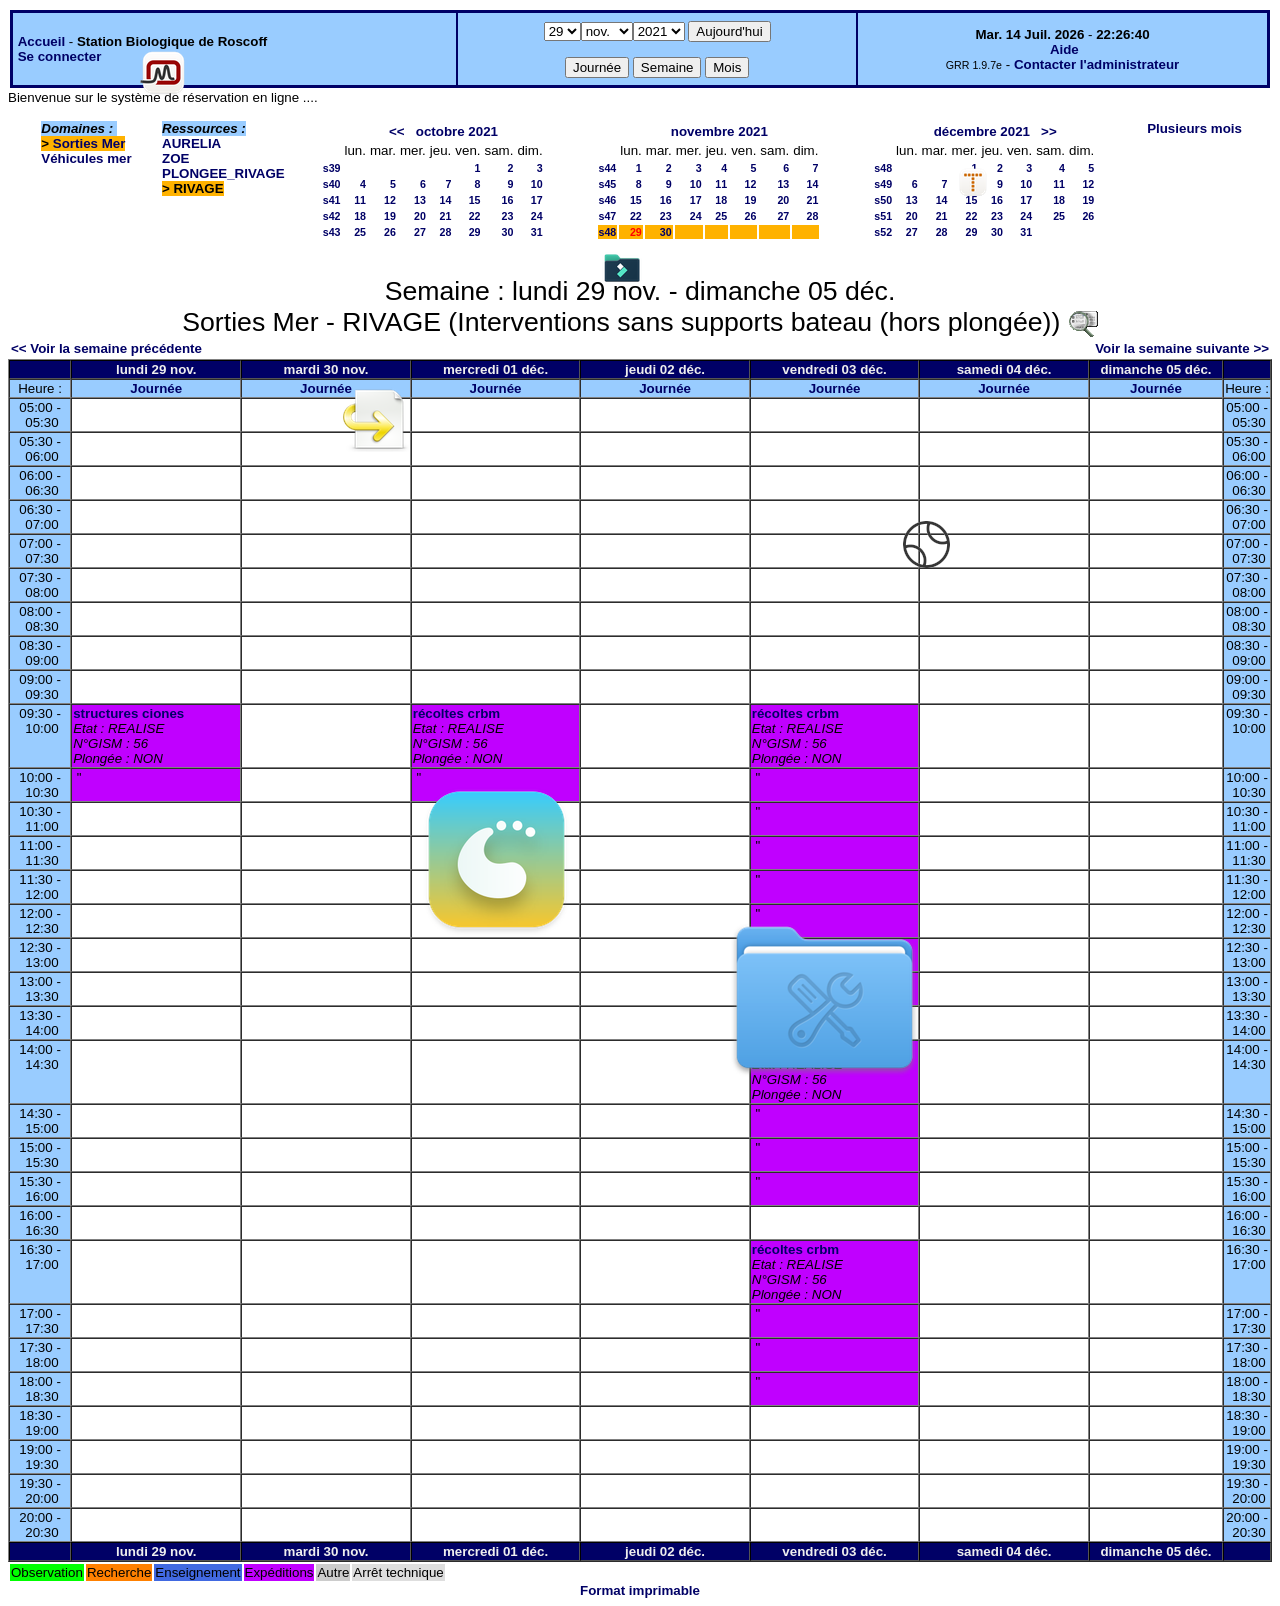 The width and height of the screenshot is (1280, 1606). I want to click on open the plasma desktop environment app, so click(496, 859).